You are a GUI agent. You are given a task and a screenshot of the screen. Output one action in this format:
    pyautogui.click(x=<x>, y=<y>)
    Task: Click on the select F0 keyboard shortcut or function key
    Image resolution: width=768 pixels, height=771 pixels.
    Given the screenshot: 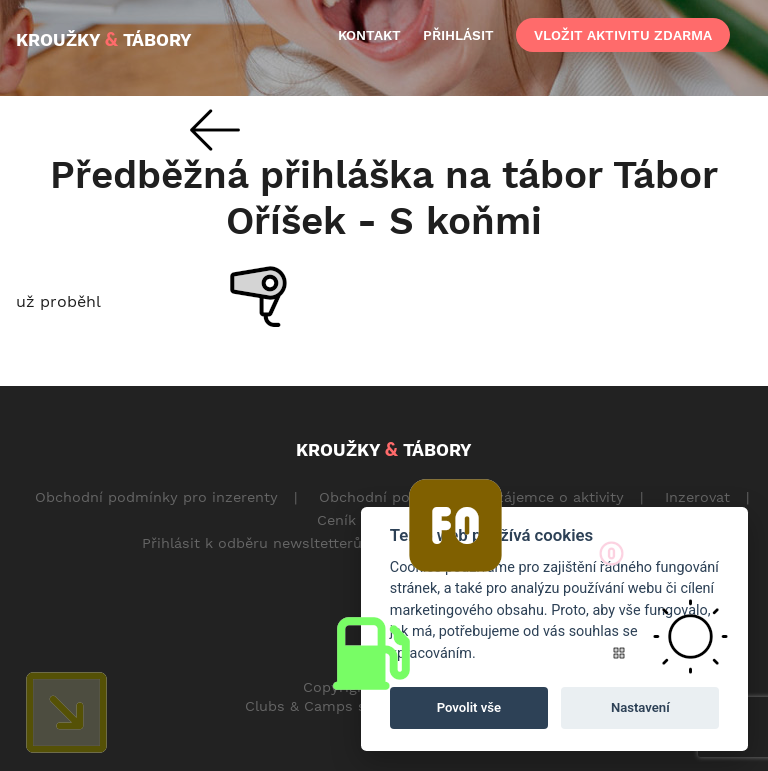 What is the action you would take?
    pyautogui.click(x=455, y=525)
    